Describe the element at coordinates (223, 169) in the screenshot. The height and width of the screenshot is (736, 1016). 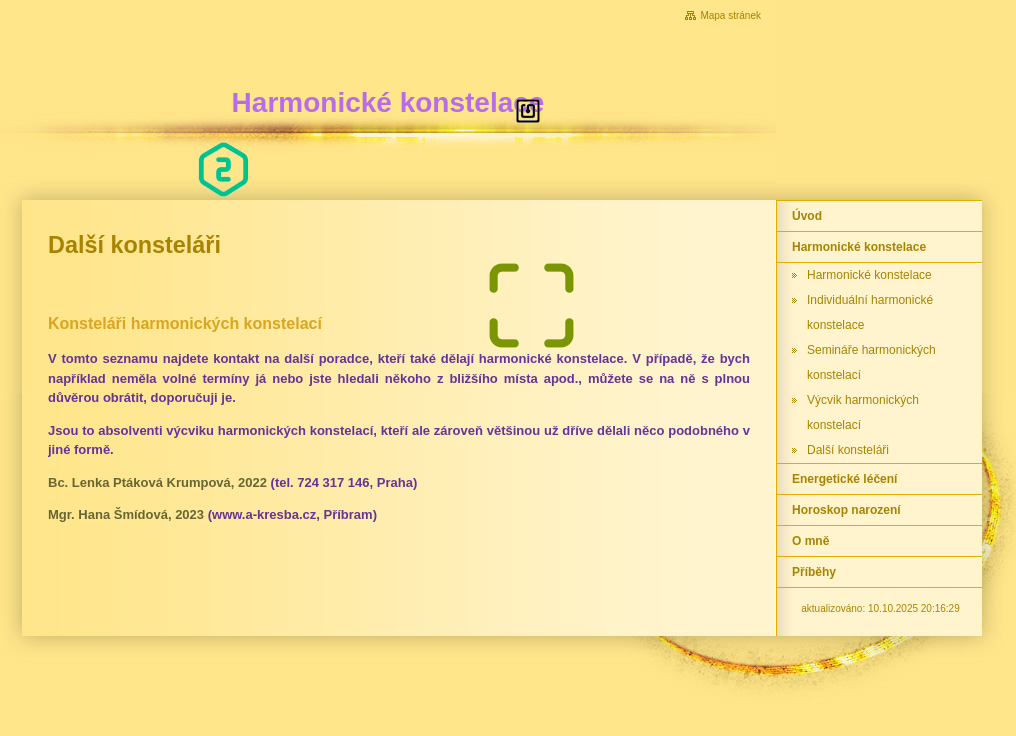
I see `step 2 in a multi-step process` at that location.